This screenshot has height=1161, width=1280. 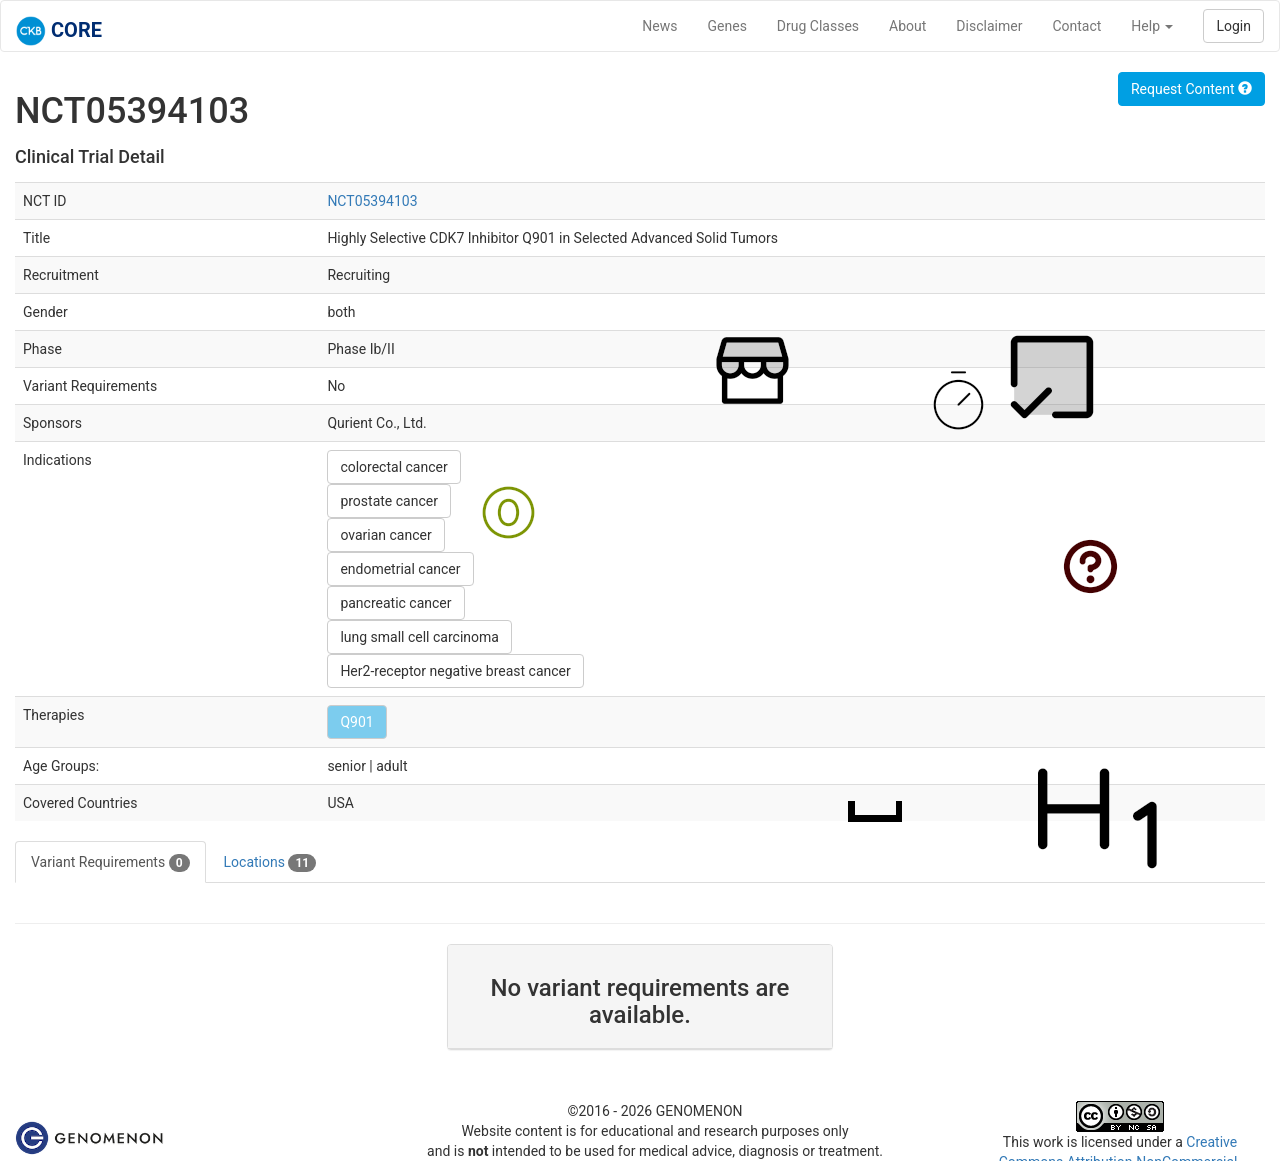 What do you see at coordinates (1090, 566) in the screenshot?
I see `access help or FAQ section` at bounding box center [1090, 566].